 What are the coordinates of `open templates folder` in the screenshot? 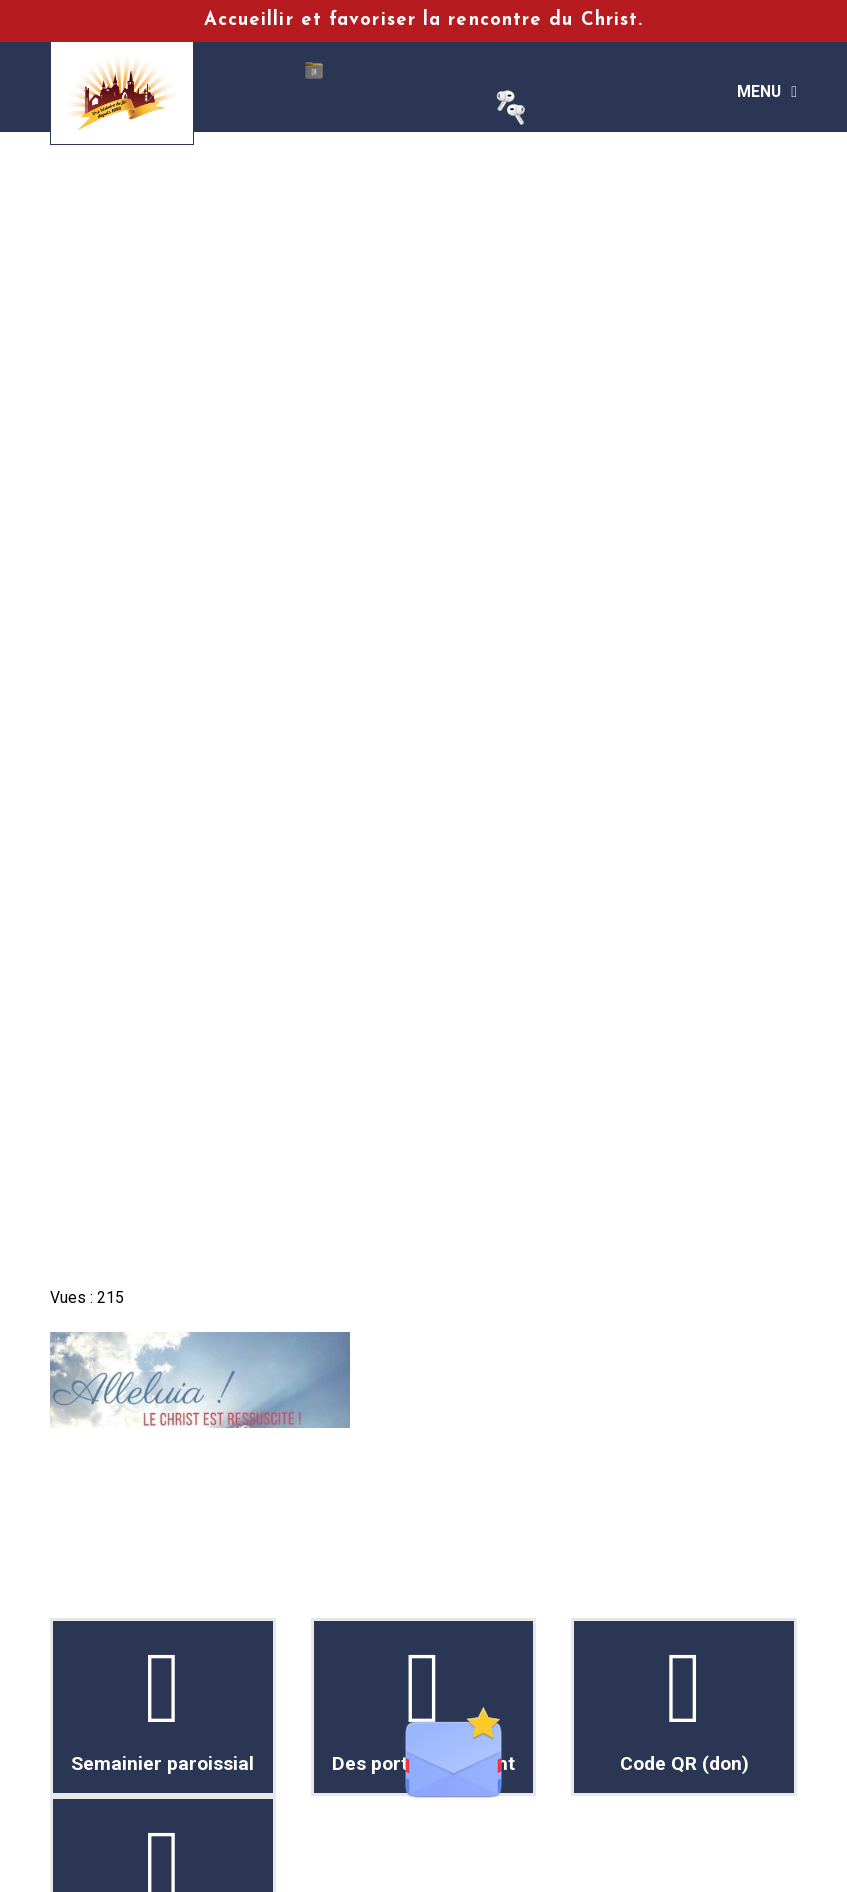 It's located at (314, 70).